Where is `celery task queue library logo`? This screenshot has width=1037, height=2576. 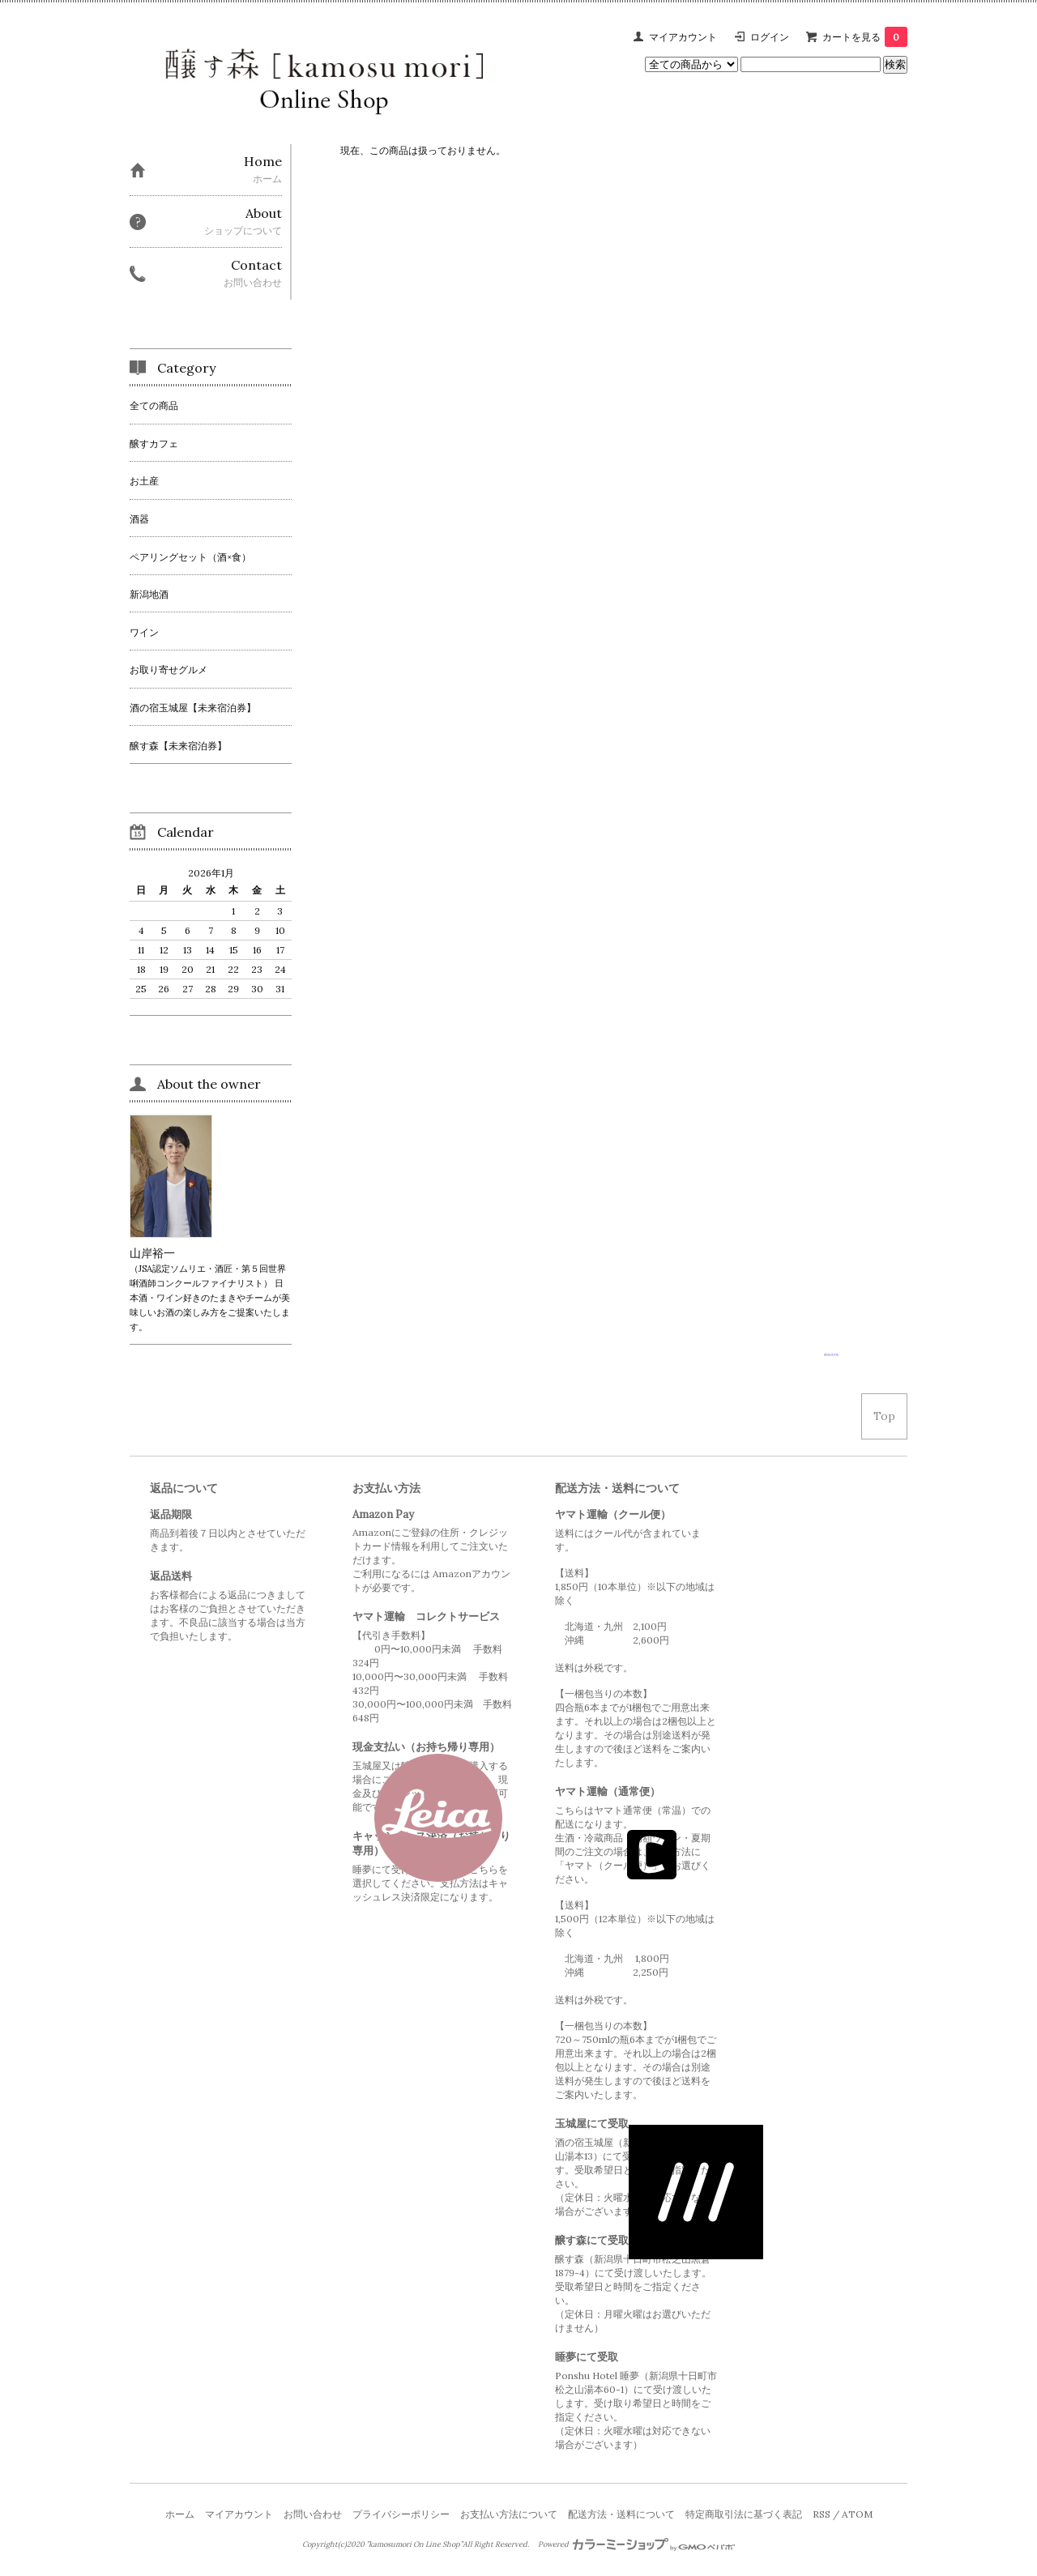
celery task queue library logo is located at coordinates (651, 1854).